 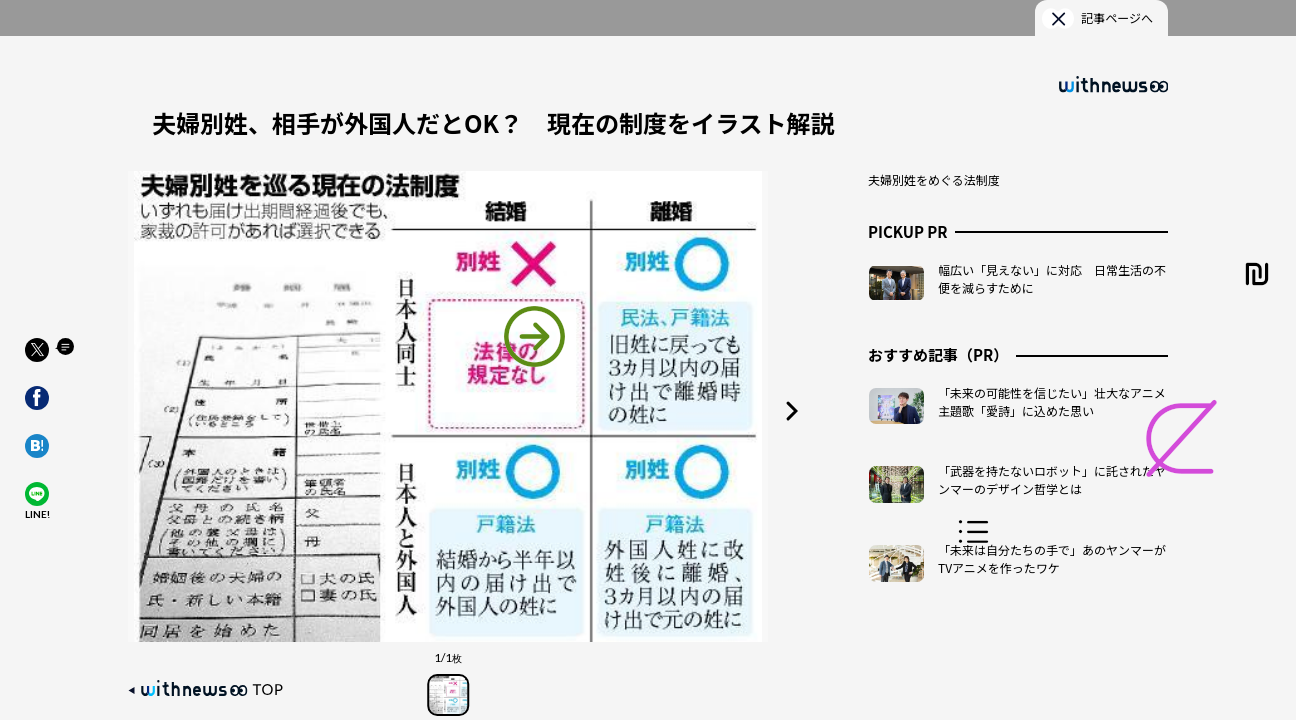 What do you see at coordinates (1181, 438) in the screenshot?
I see `indicates a set is not a subset of another in mathematical notation` at bounding box center [1181, 438].